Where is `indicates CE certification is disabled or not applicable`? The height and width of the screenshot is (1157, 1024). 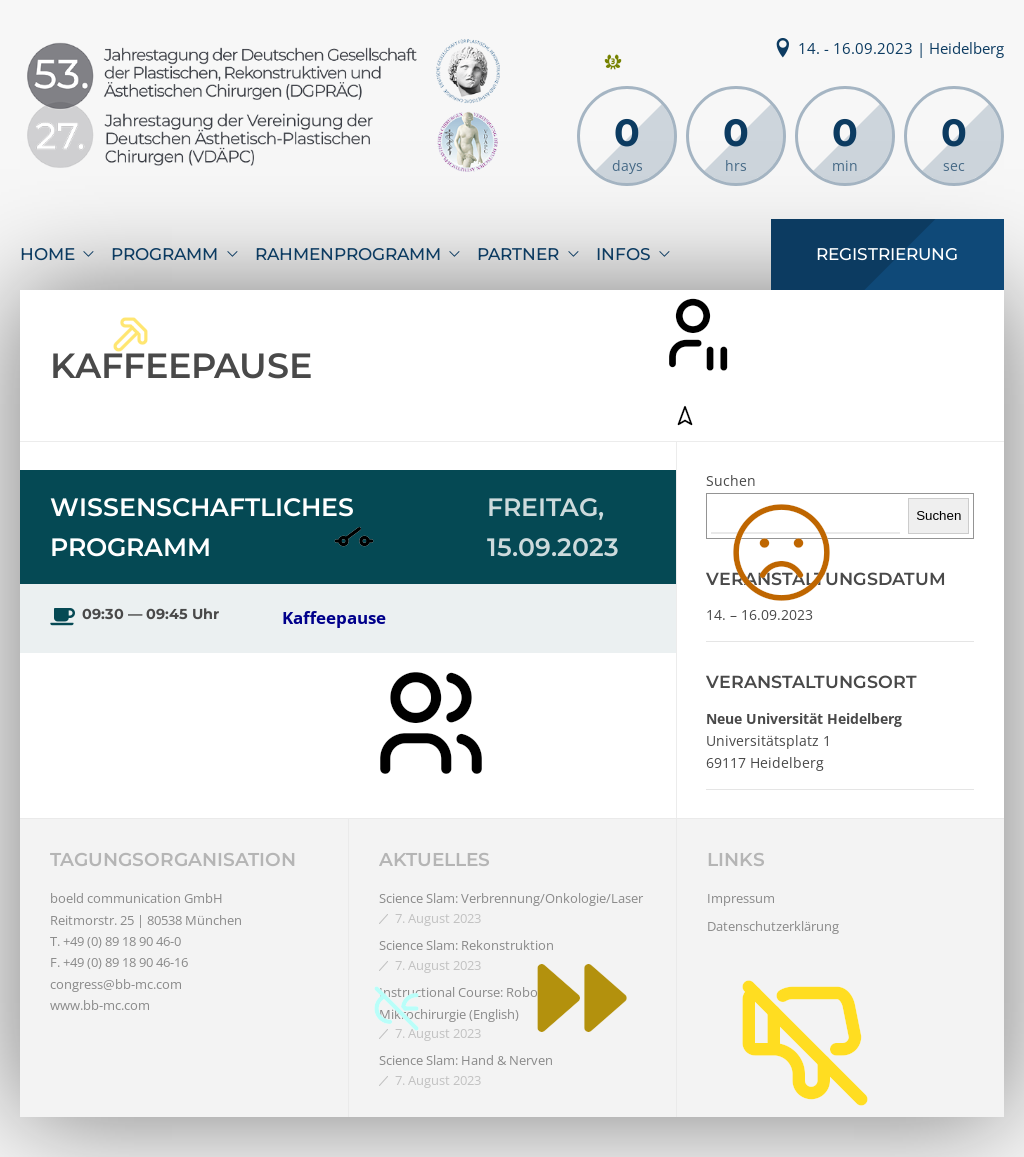 indicates CE certification is disabled or not applicable is located at coordinates (396, 1008).